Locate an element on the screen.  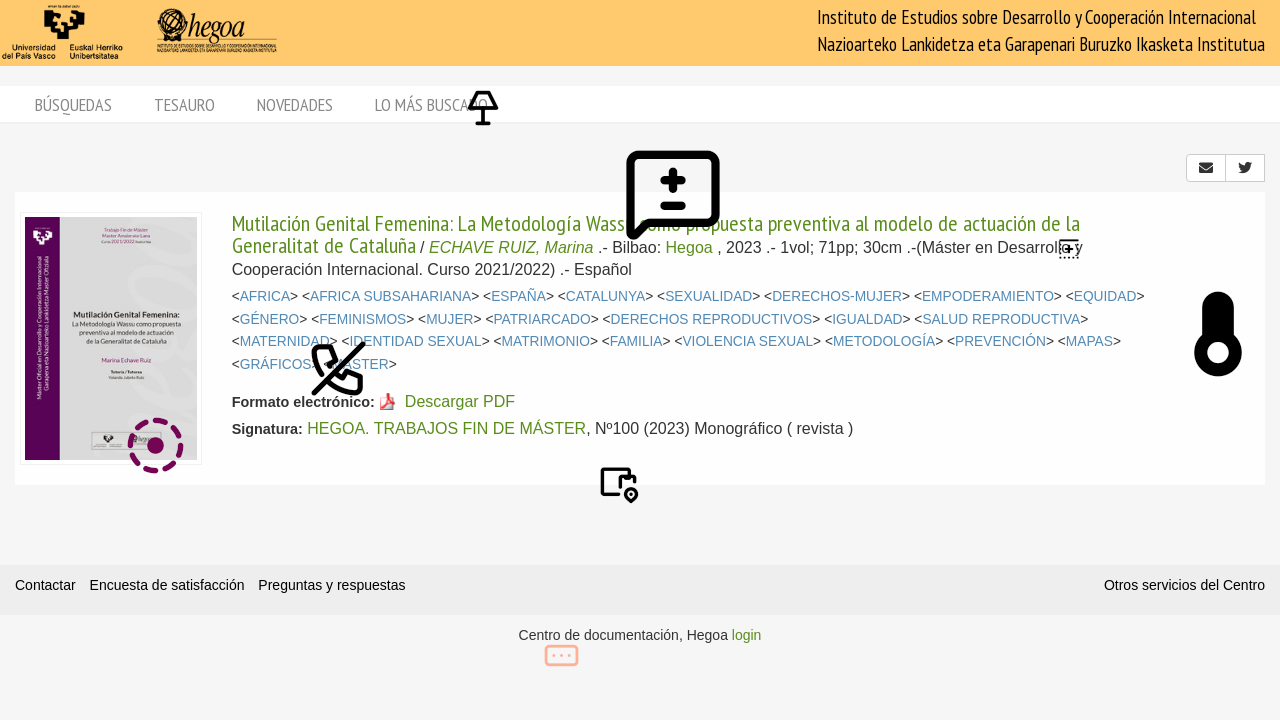
indicates more options or actions available is located at coordinates (561, 655).